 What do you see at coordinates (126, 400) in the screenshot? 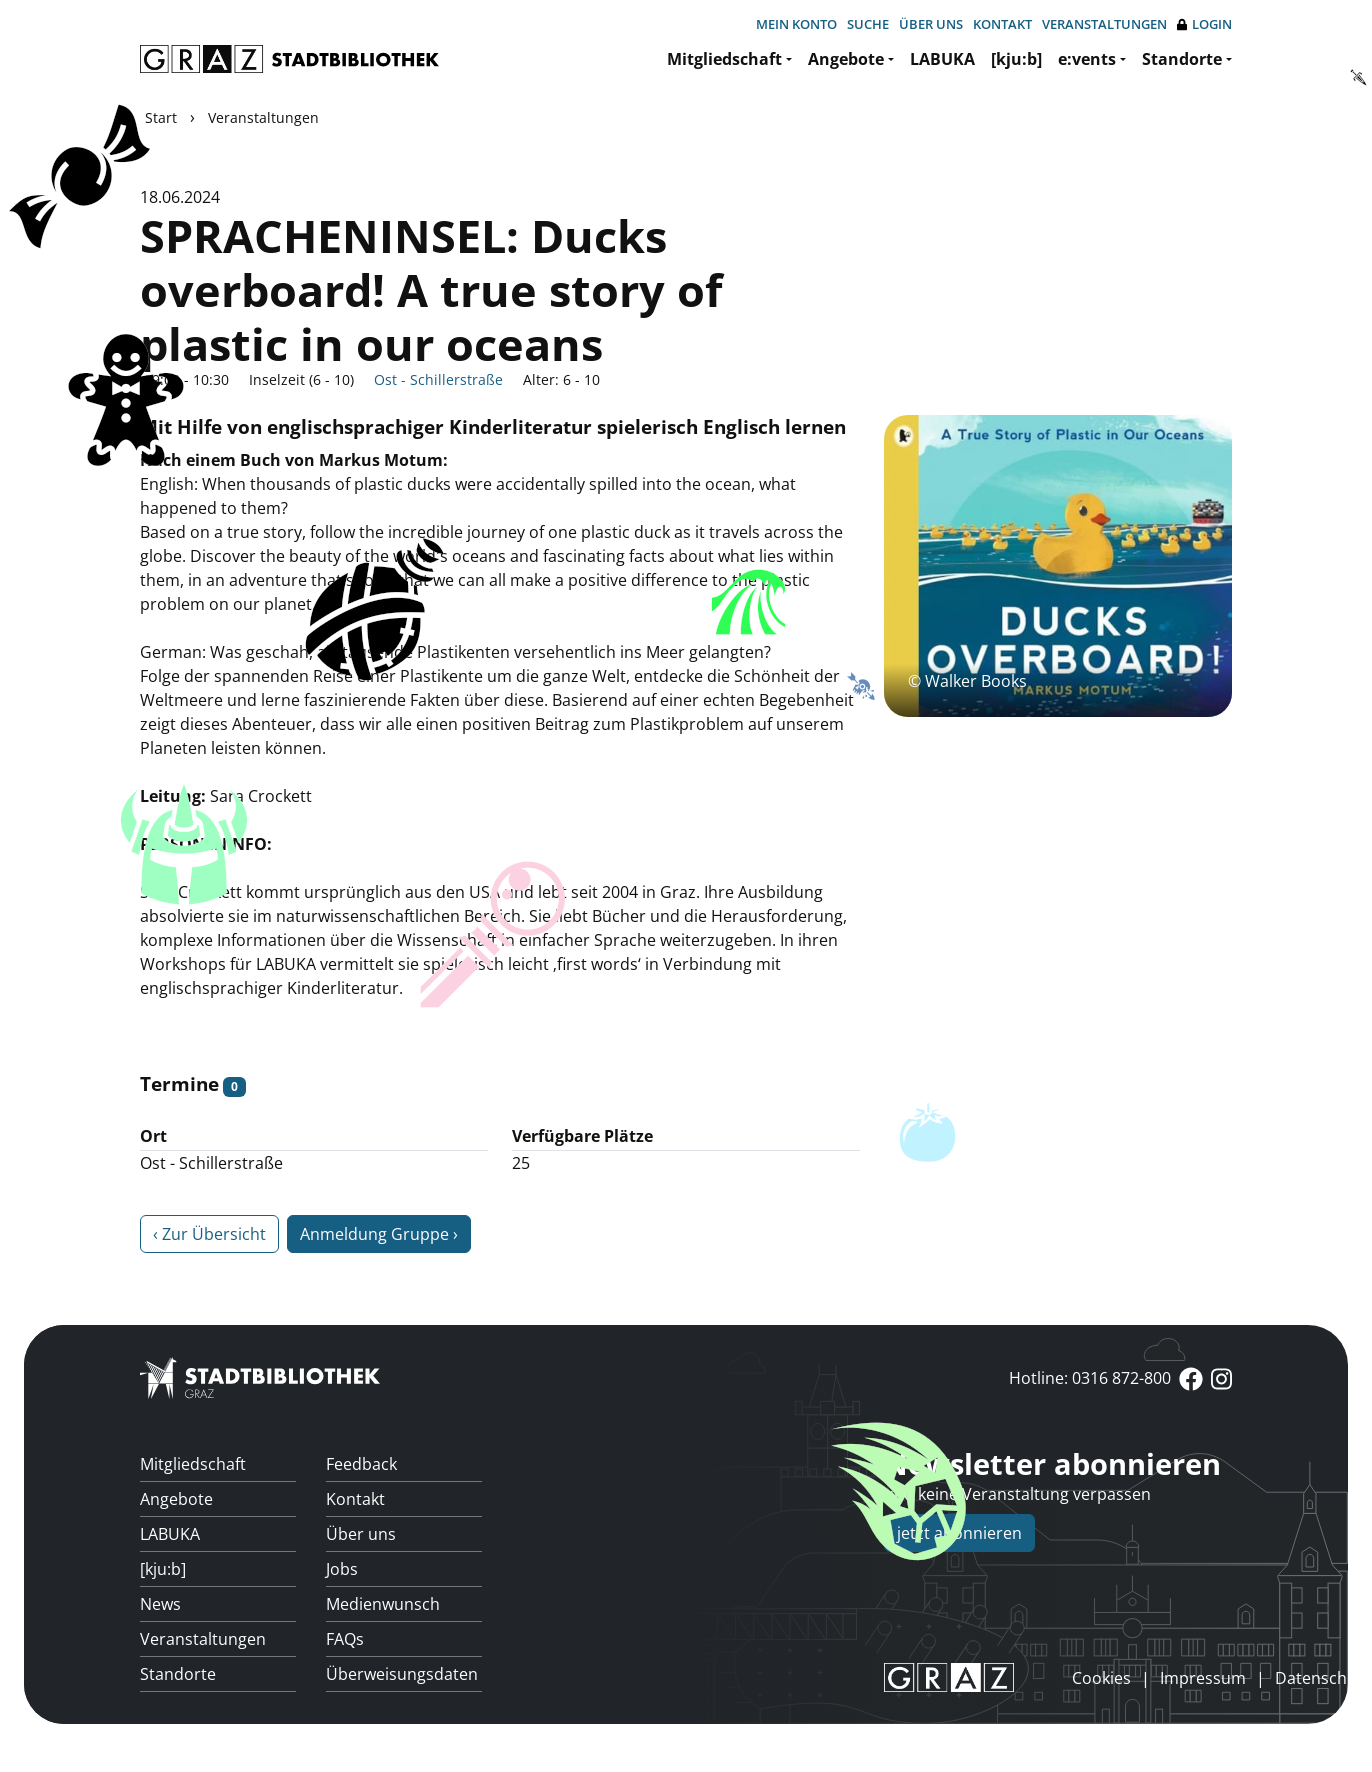
I see `access holiday or seasonal content` at bounding box center [126, 400].